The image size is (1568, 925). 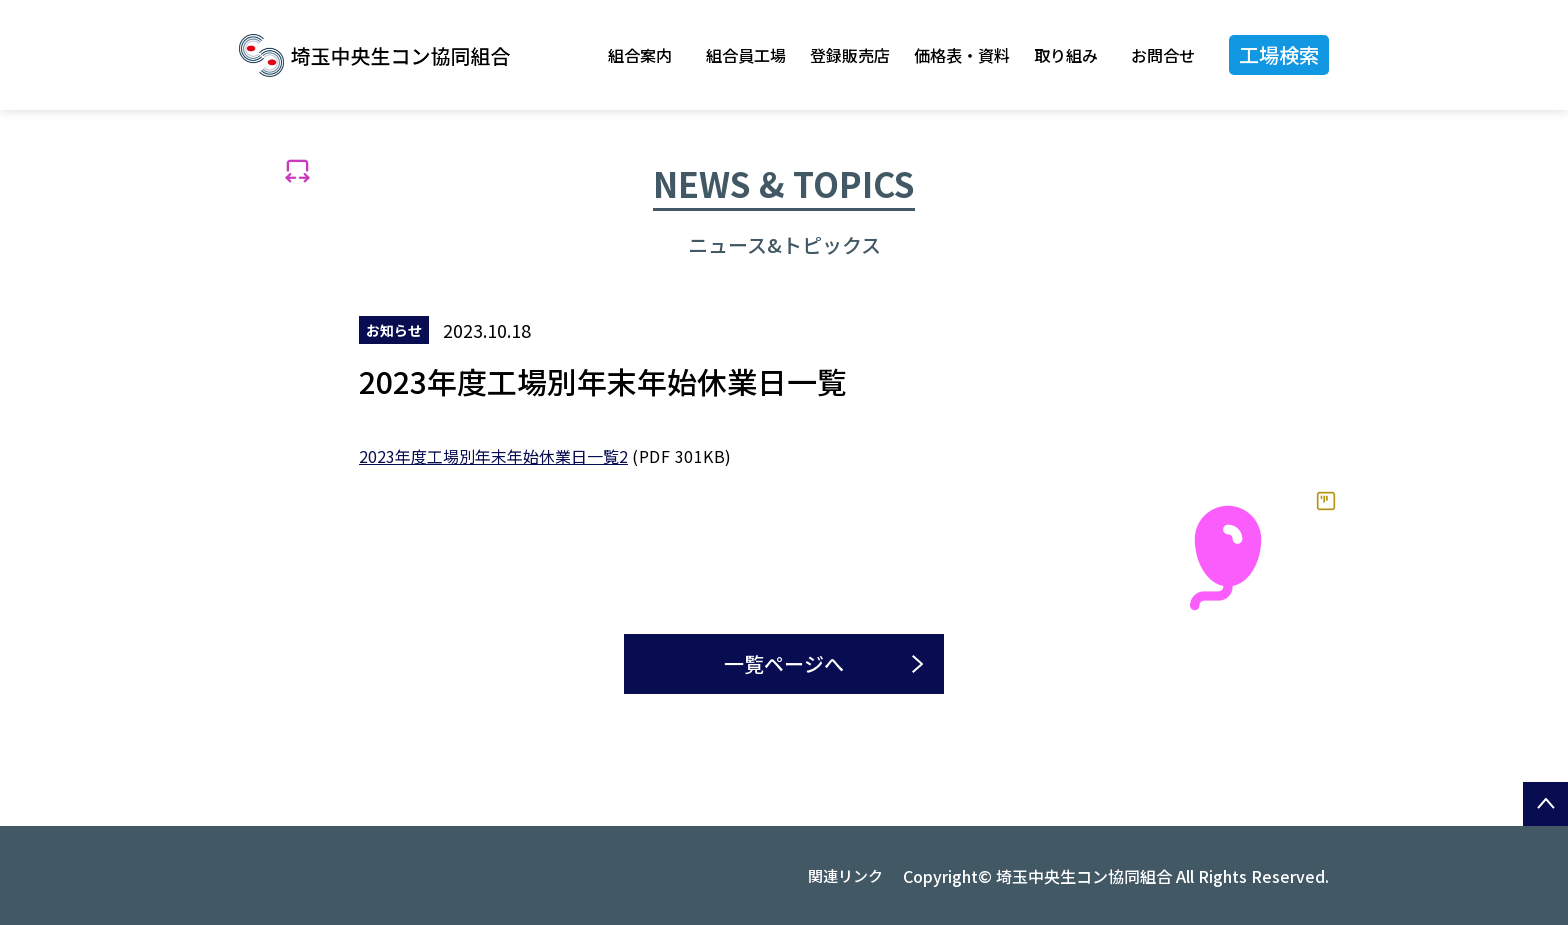 I want to click on auto-fit content to available width, so click(x=297, y=170).